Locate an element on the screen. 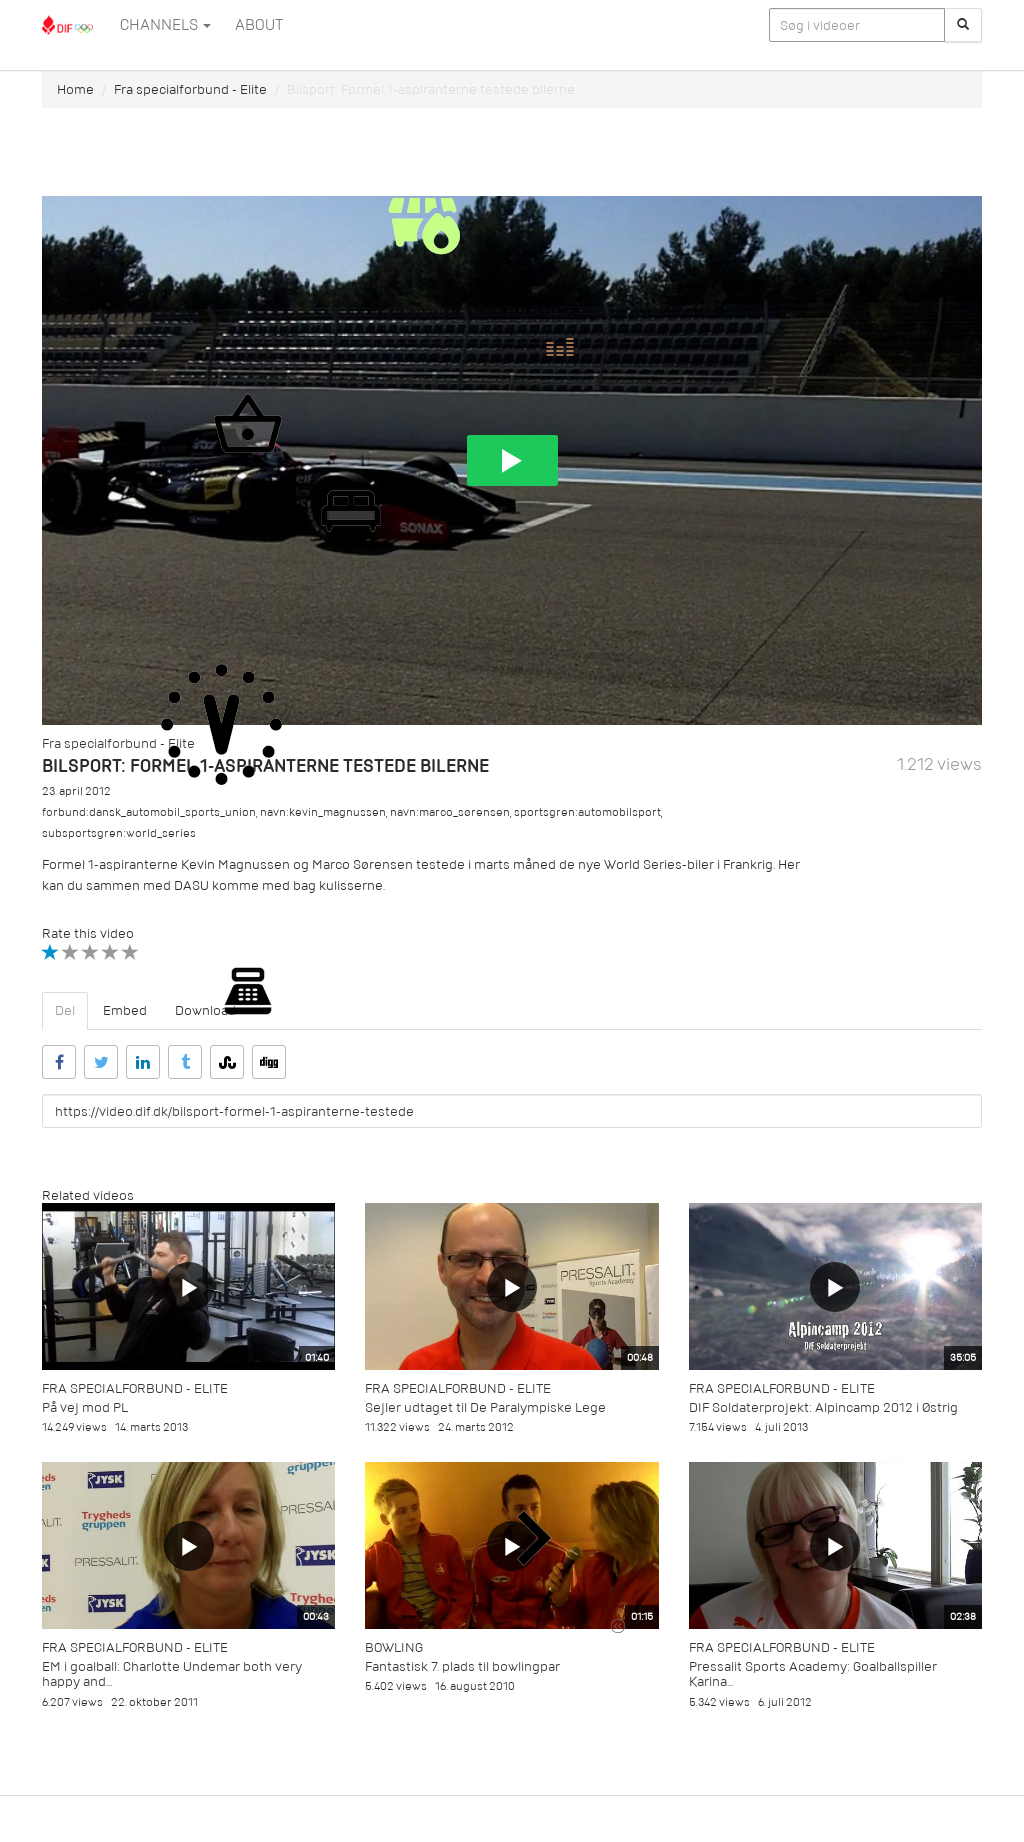 This screenshot has height=1842, width=1024. indicates a critical system failure or disaster is located at coordinates (422, 220).